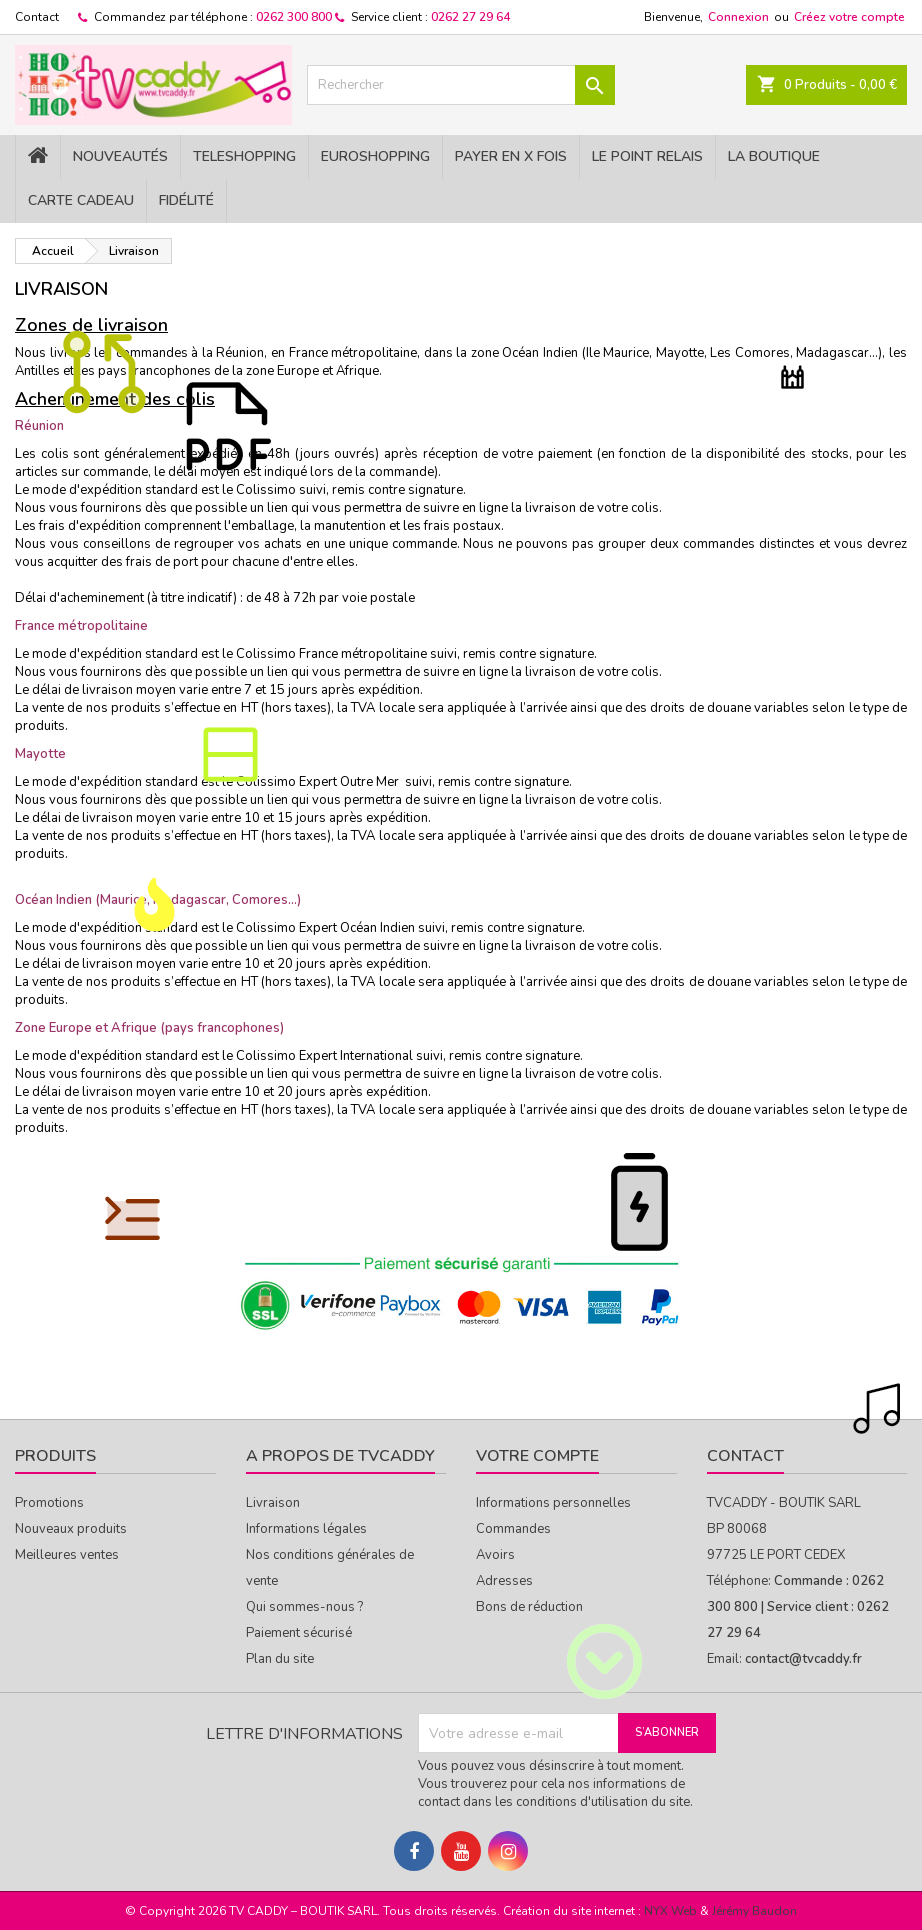 Image resolution: width=922 pixels, height=1930 pixels. I want to click on indicates trending or hot content, so click(154, 904).